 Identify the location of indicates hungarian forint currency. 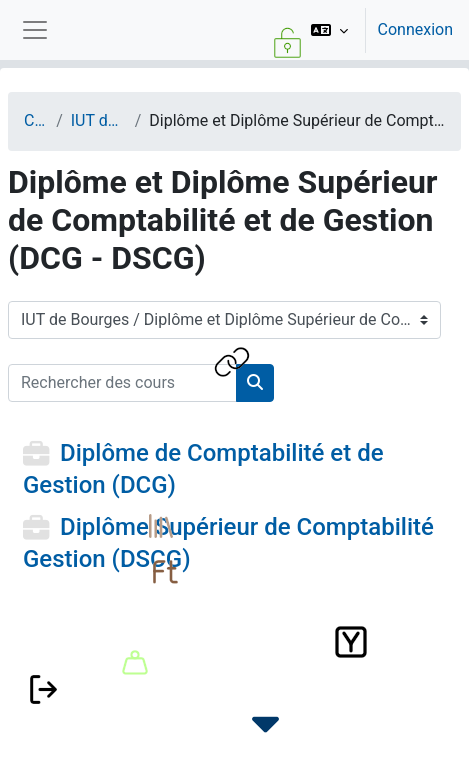
(165, 572).